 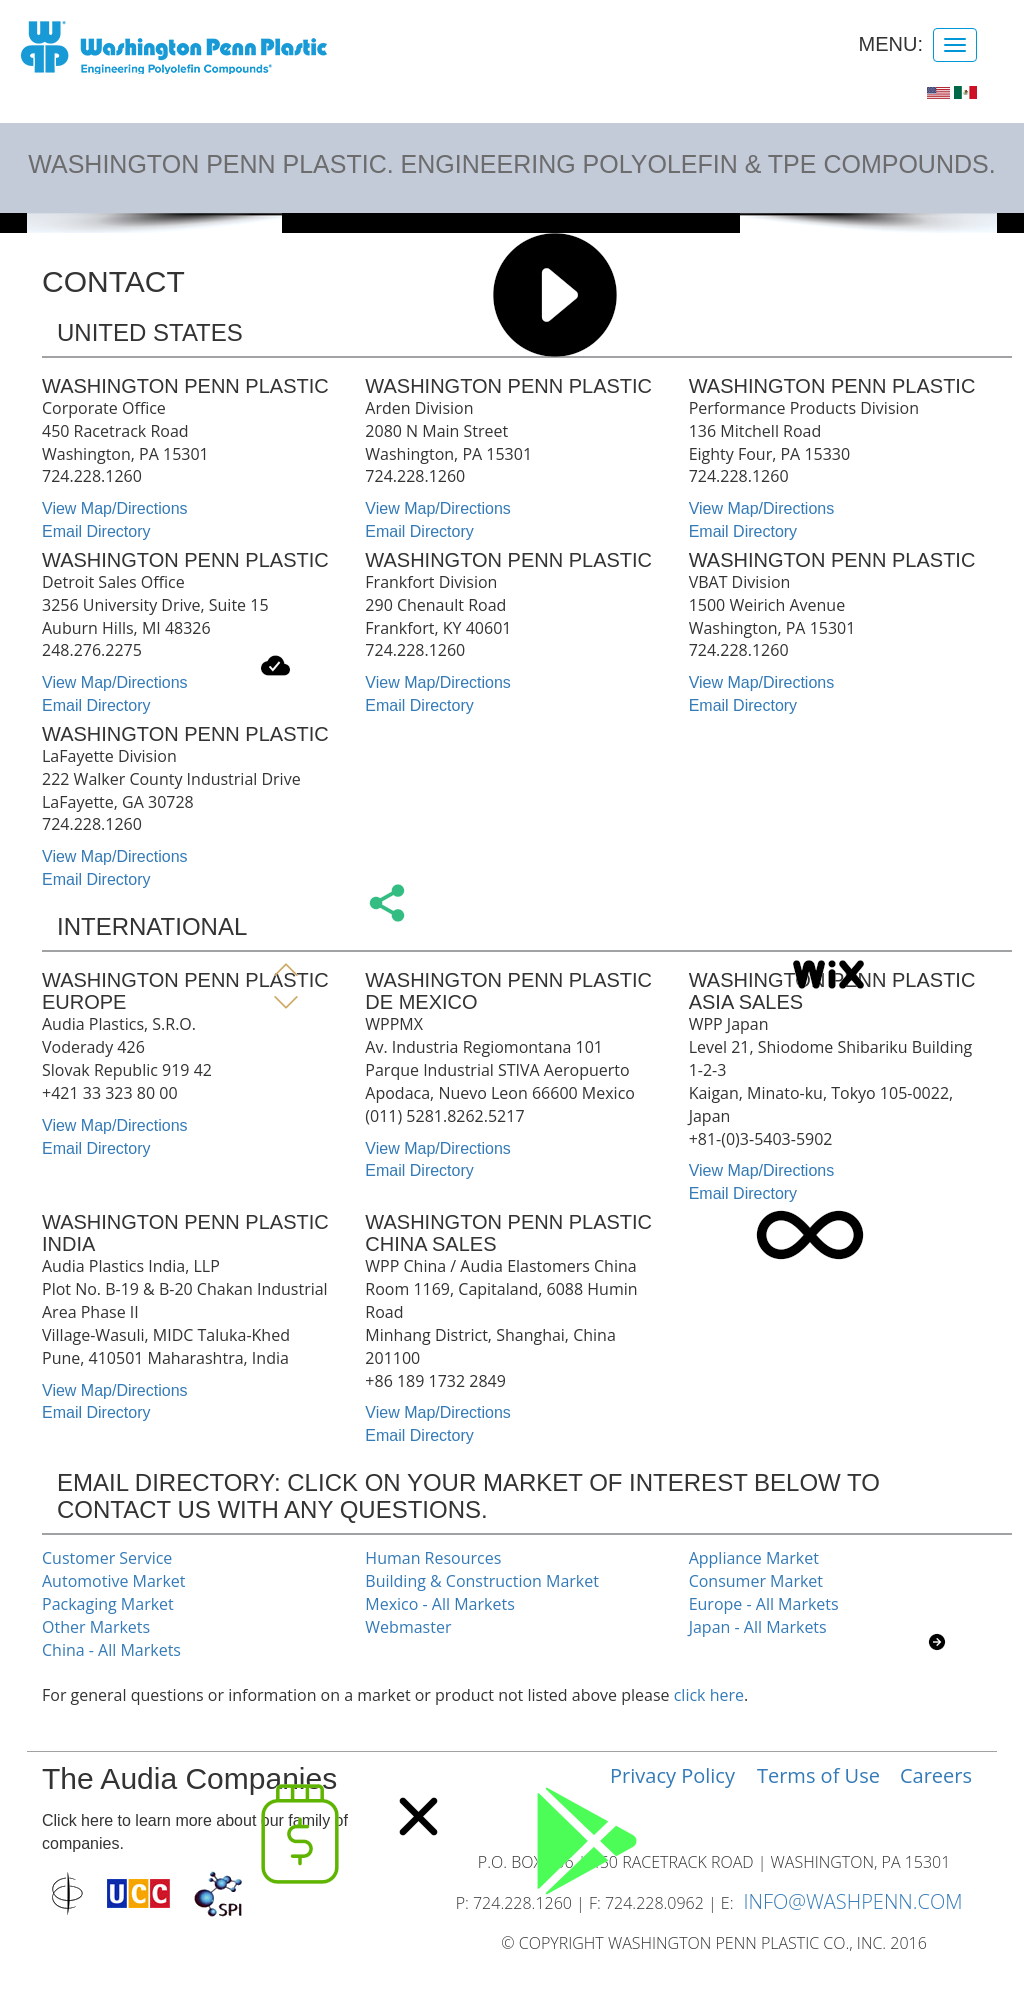 I want to click on file successfully uploaded to cloud storage, so click(x=275, y=665).